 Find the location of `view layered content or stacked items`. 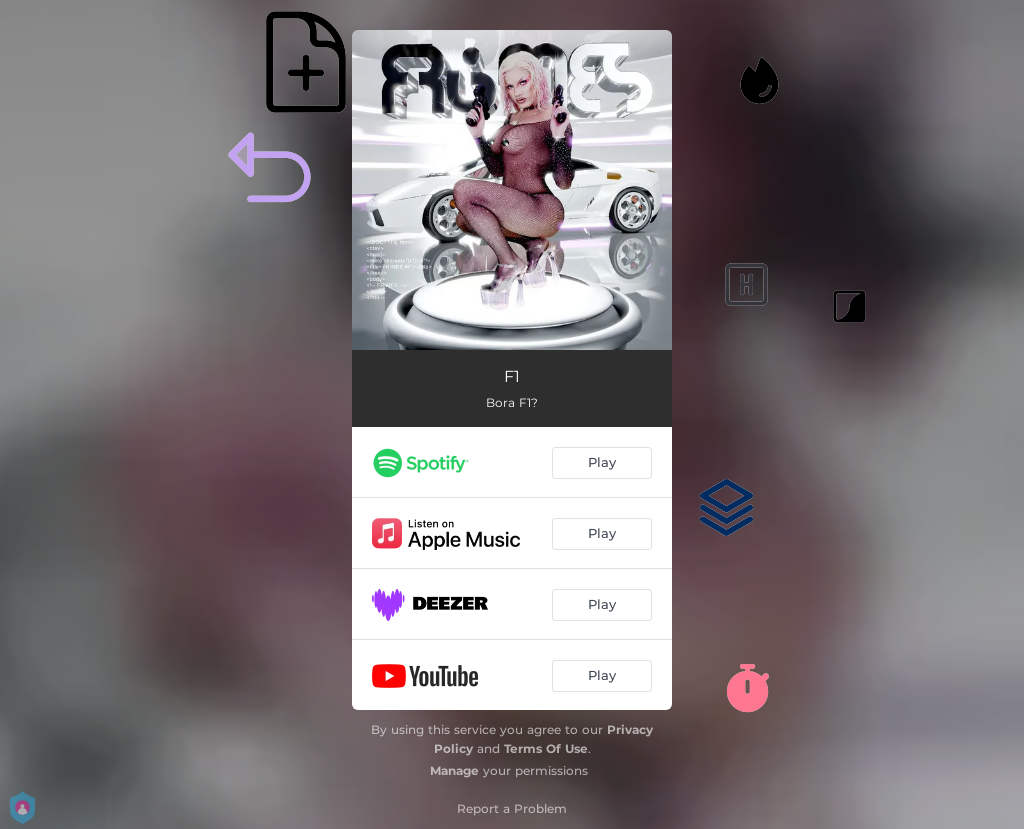

view layered content or stacked items is located at coordinates (726, 507).